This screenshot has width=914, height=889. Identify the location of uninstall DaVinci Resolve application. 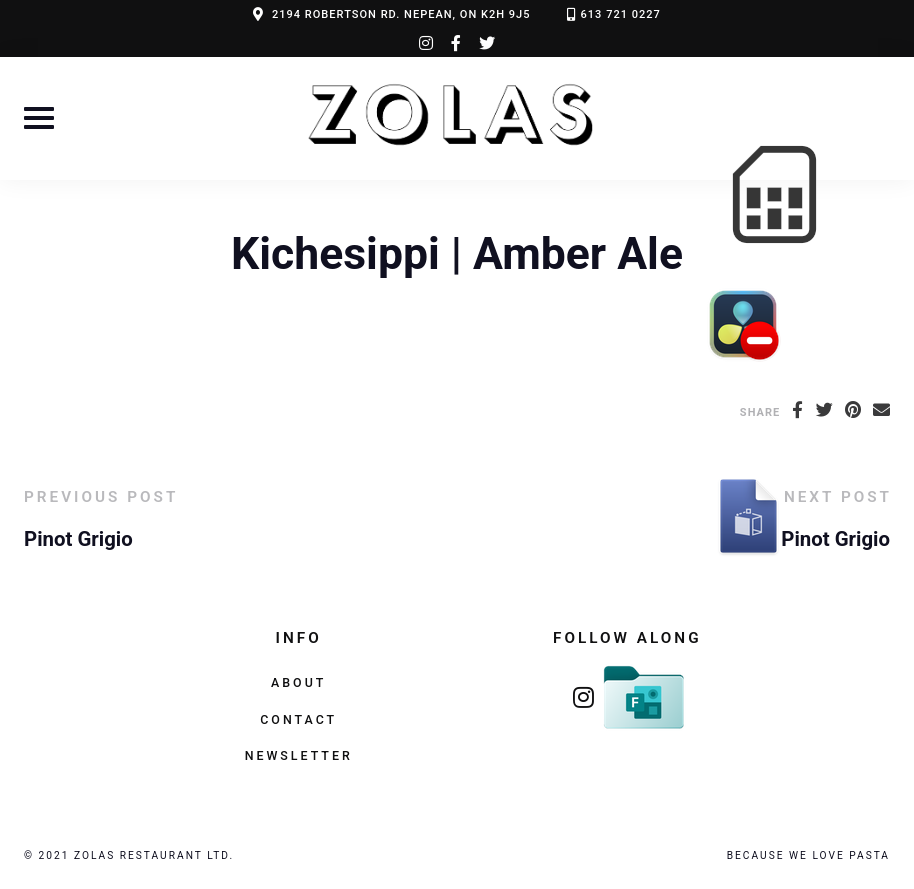
(743, 324).